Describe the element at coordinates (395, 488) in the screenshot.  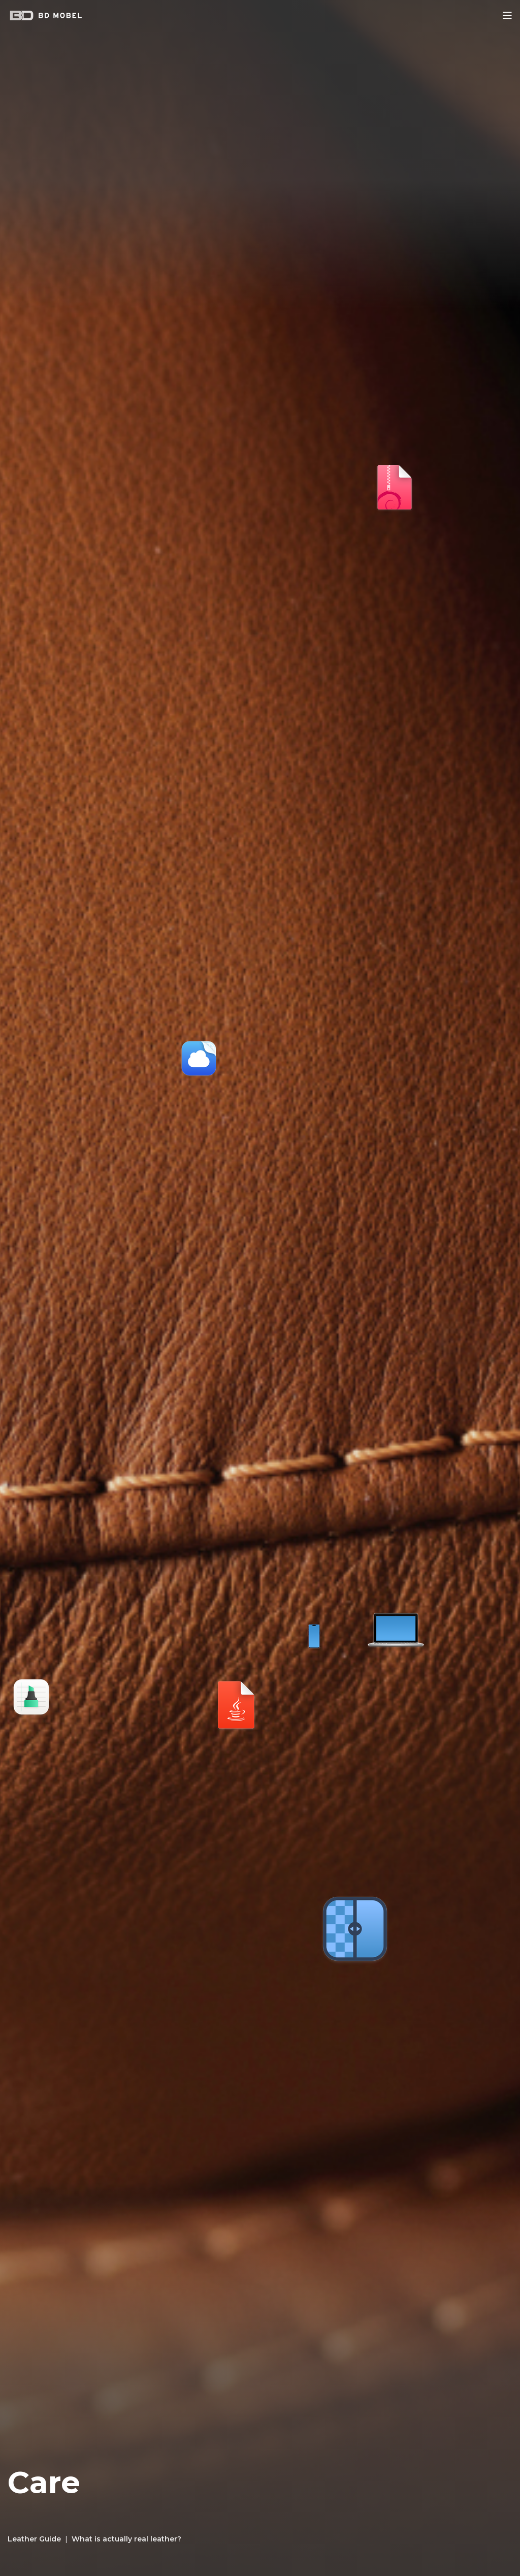
I see `a debian software package file` at that location.